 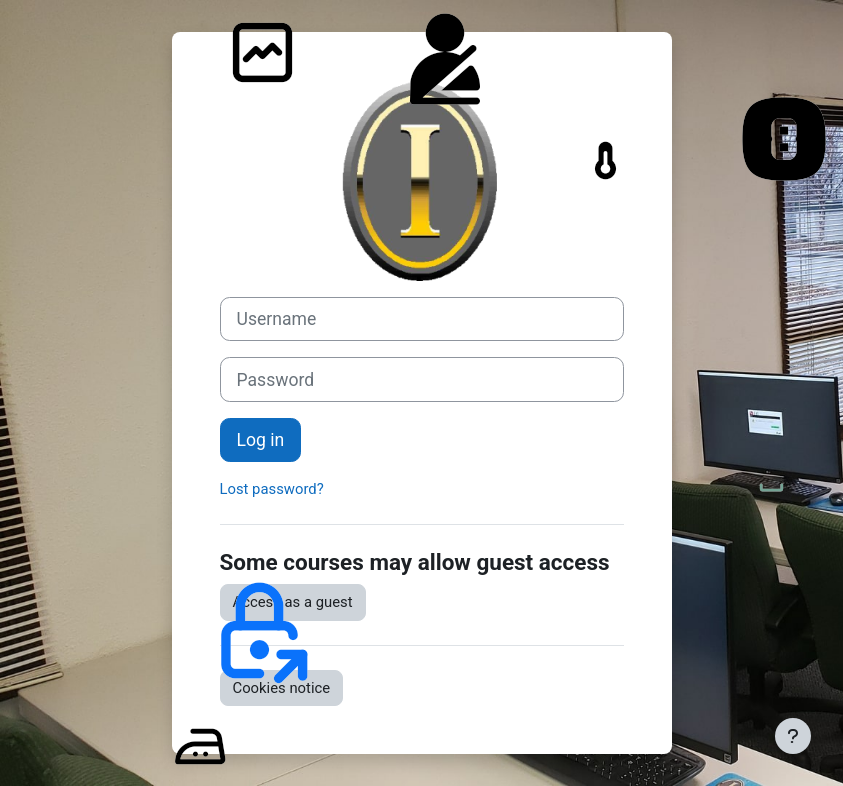 I want to click on share secure content with others, so click(x=259, y=630).